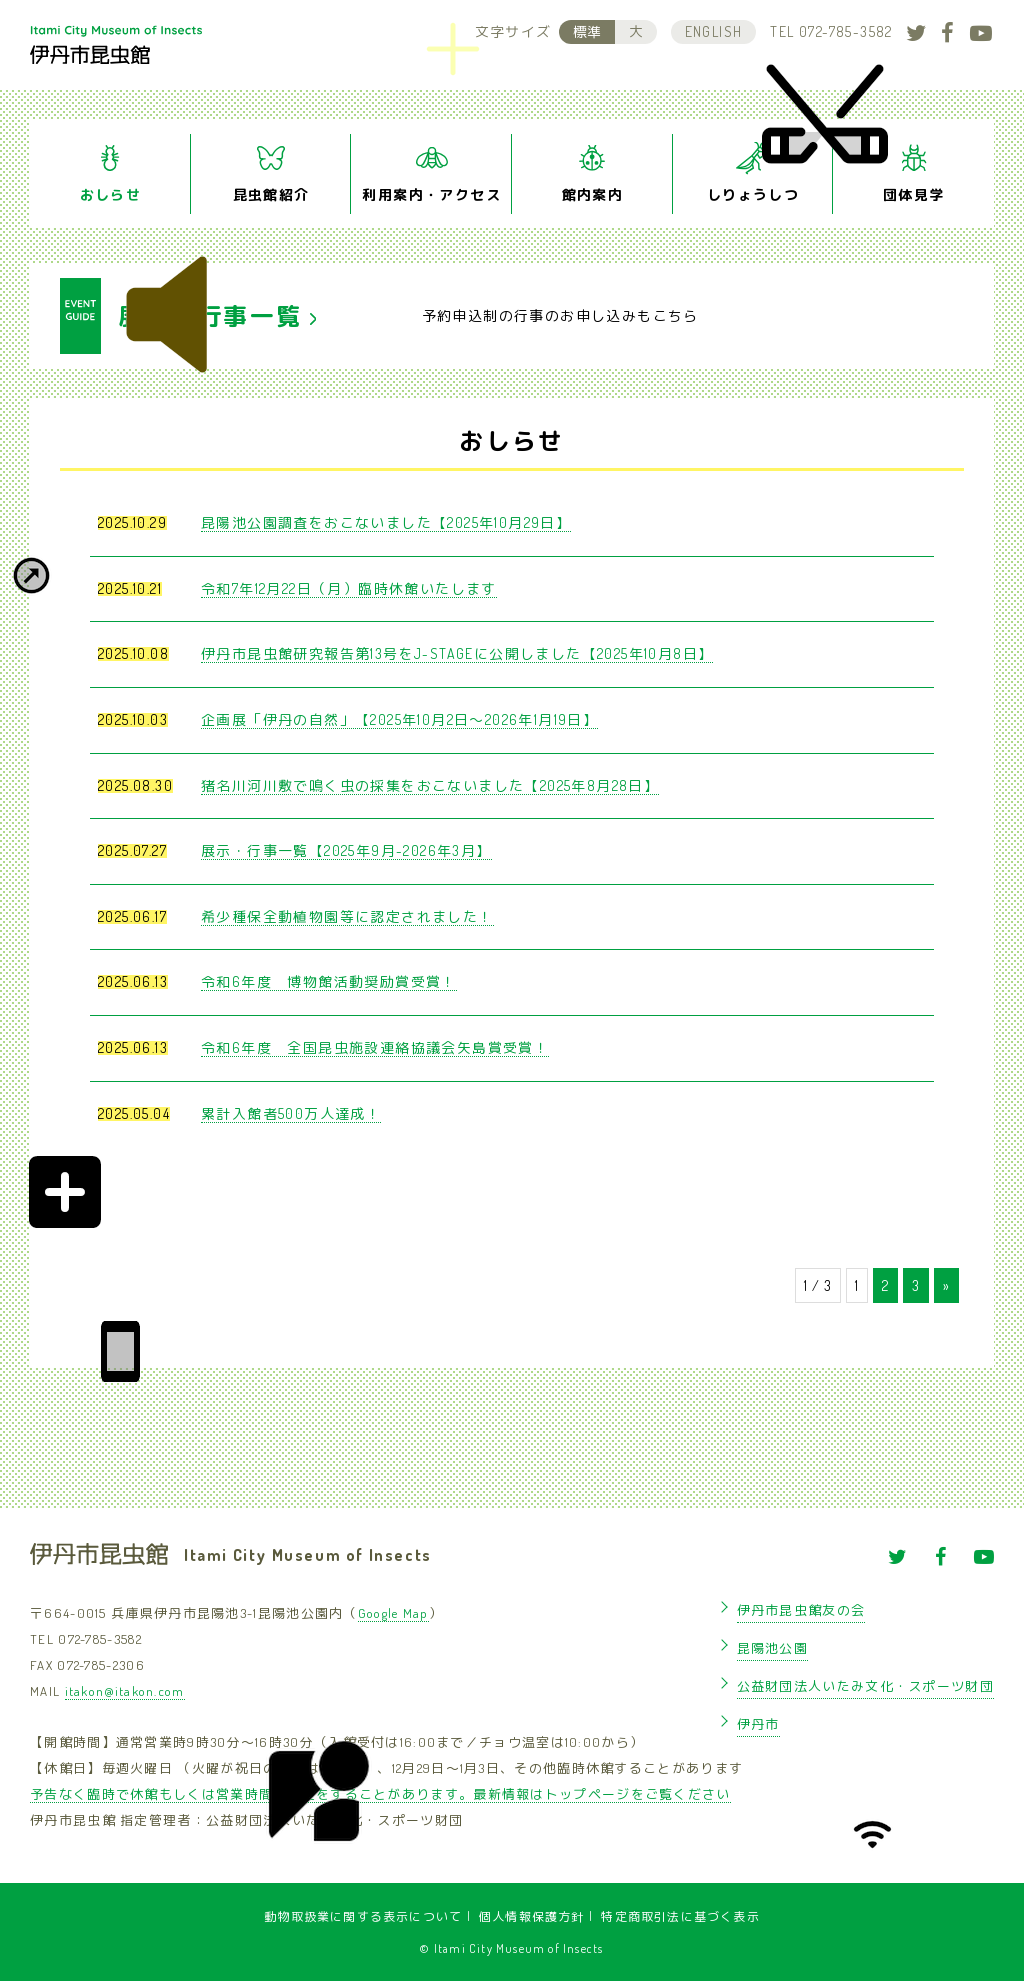 This screenshot has height=1981, width=1024. I want to click on add a new item or content, so click(65, 1192).